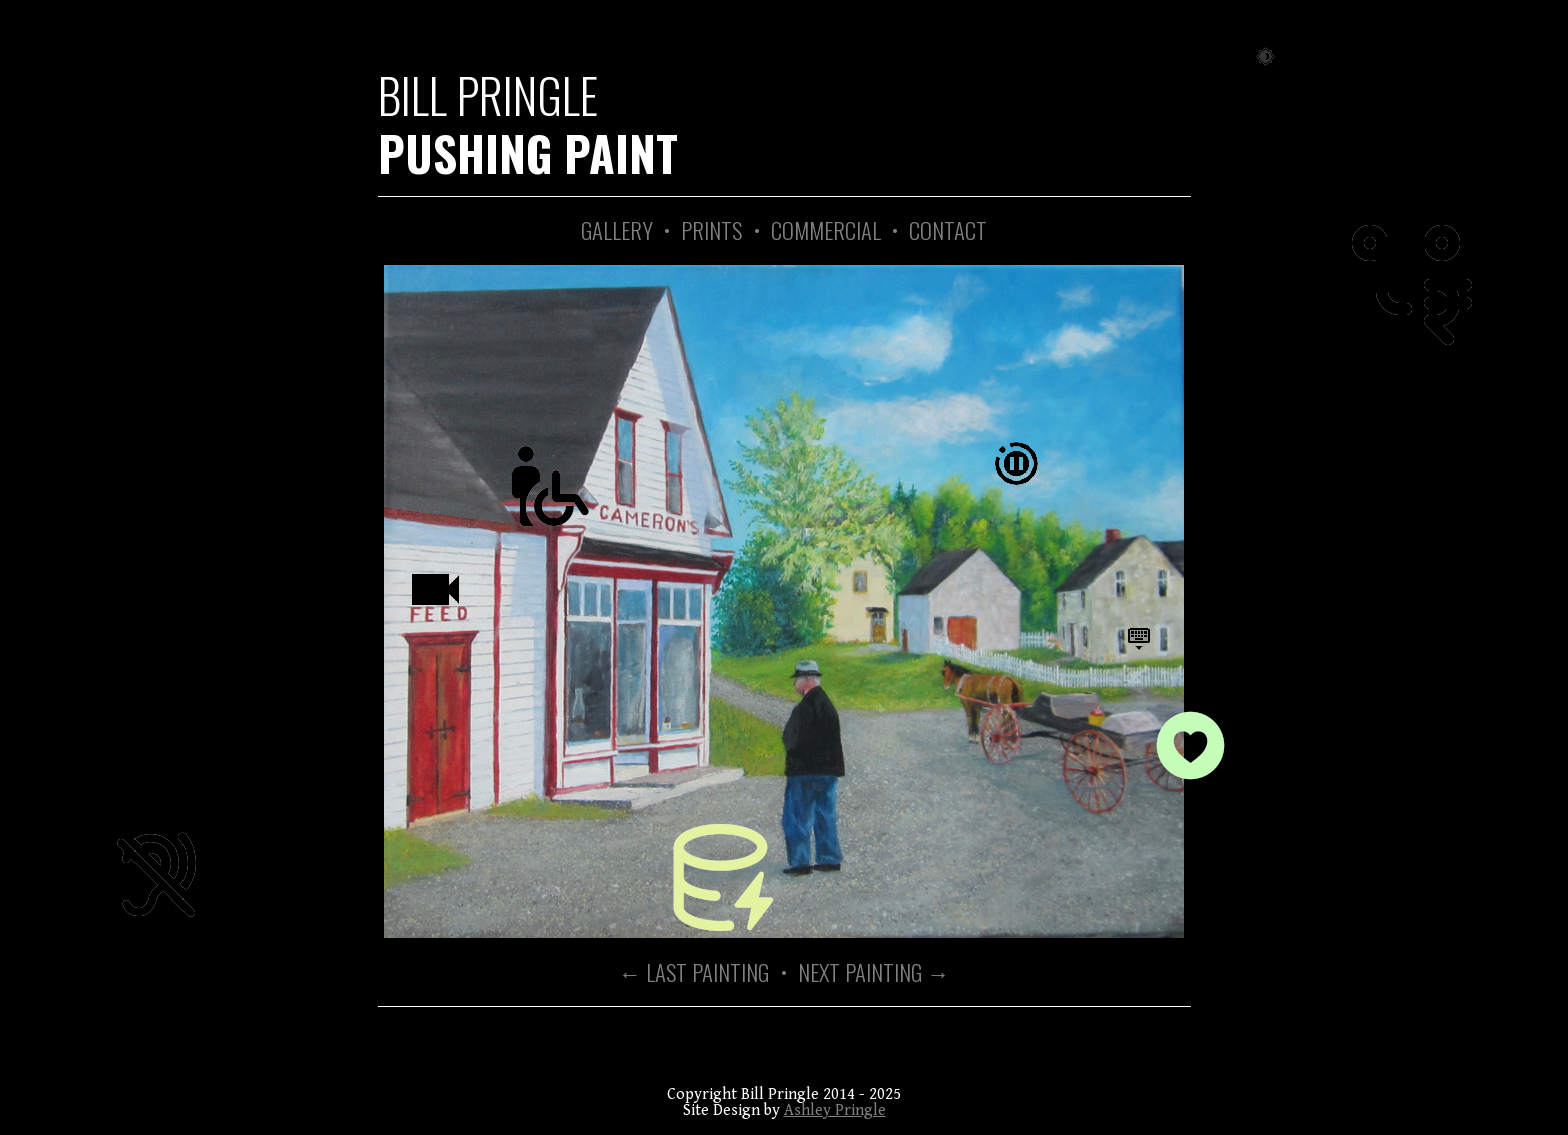 Image resolution: width=1568 pixels, height=1135 pixels. Describe the element at coordinates (435, 589) in the screenshot. I see `start a video call` at that location.